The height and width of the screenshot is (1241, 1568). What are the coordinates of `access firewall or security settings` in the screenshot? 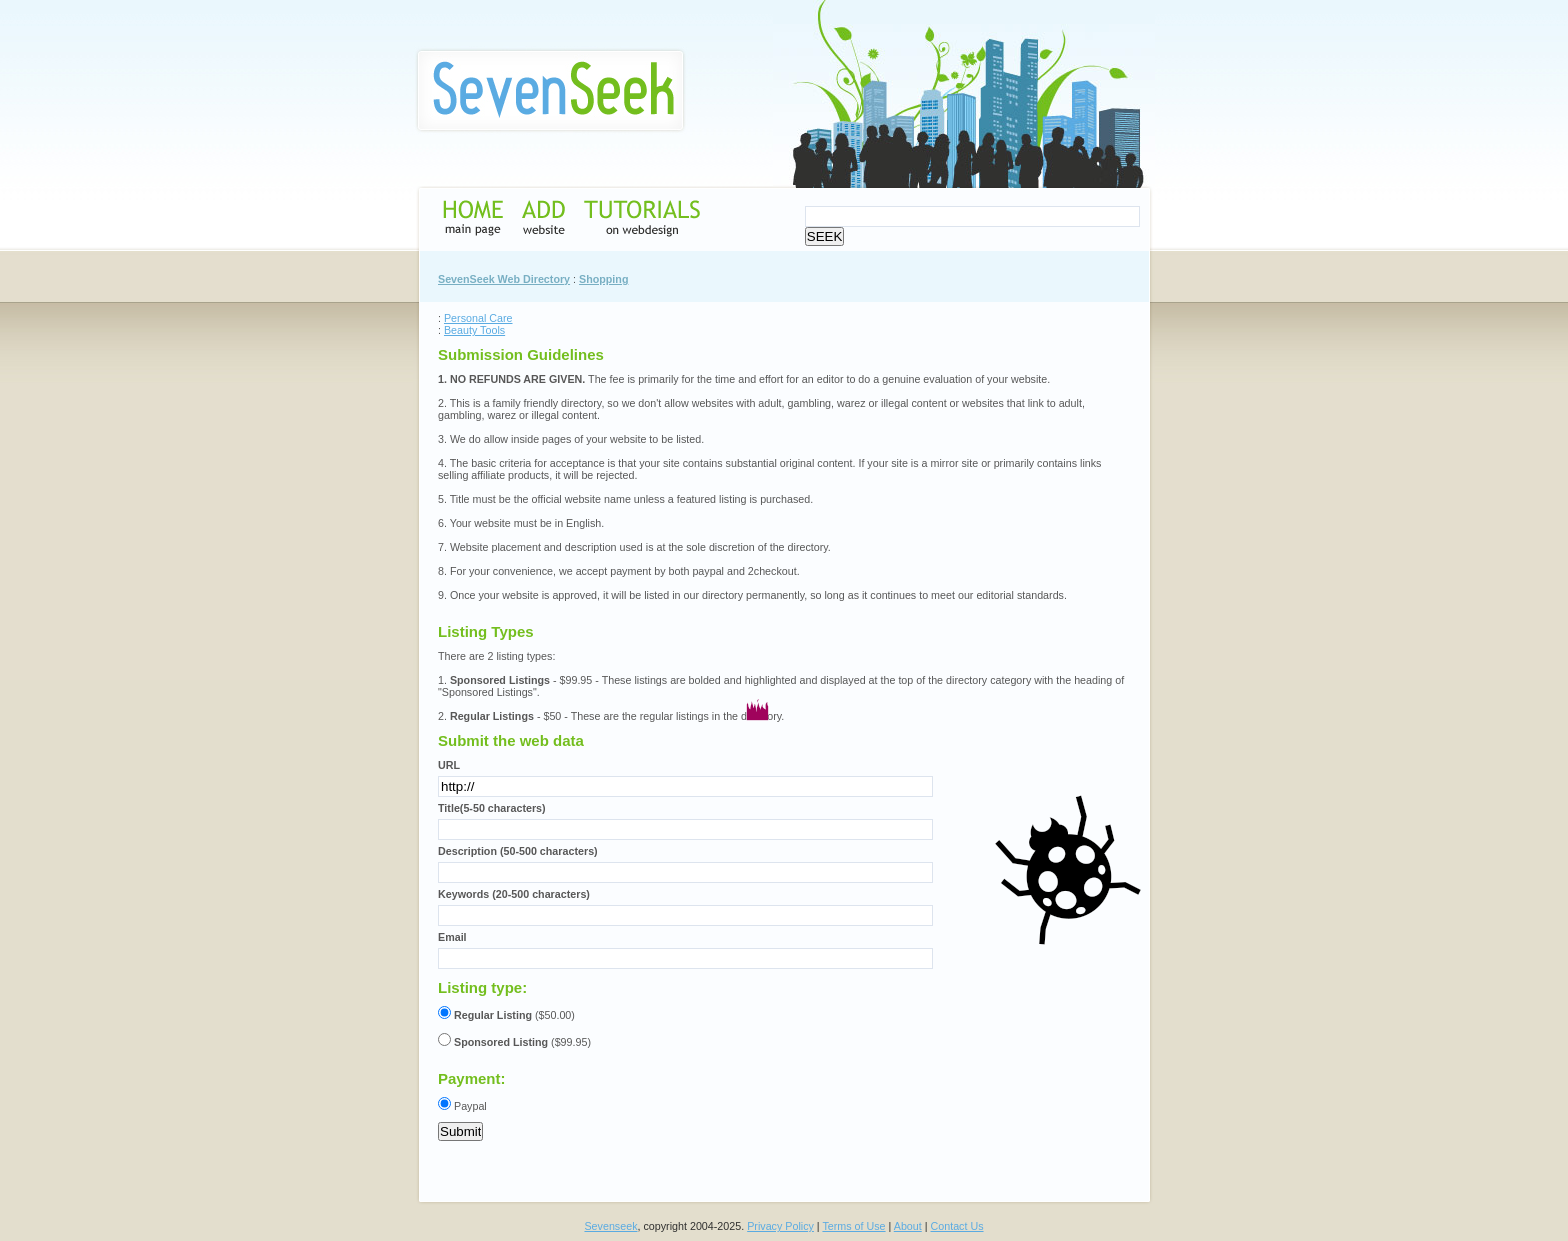 It's located at (757, 709).